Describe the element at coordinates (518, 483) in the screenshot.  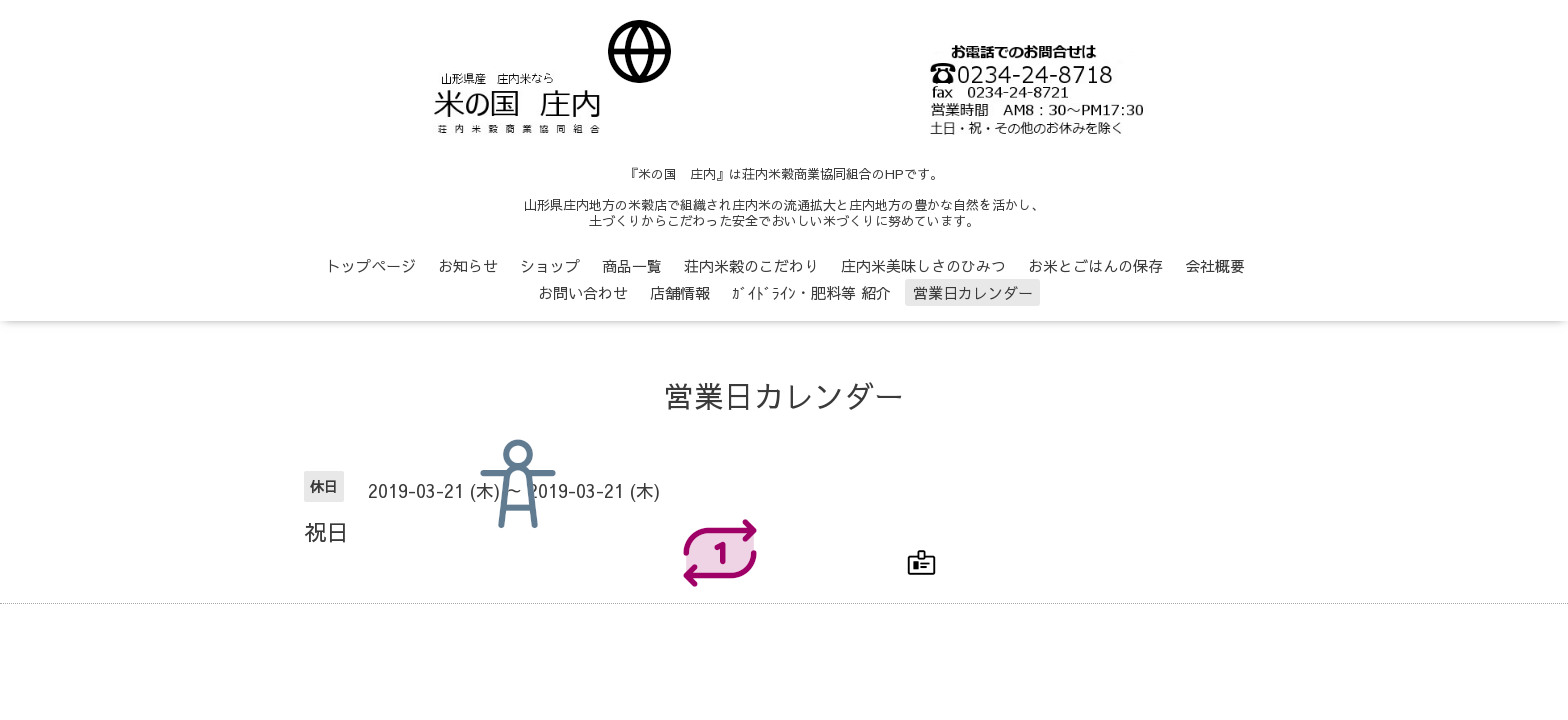
I see `access accessibility settings` at that location.